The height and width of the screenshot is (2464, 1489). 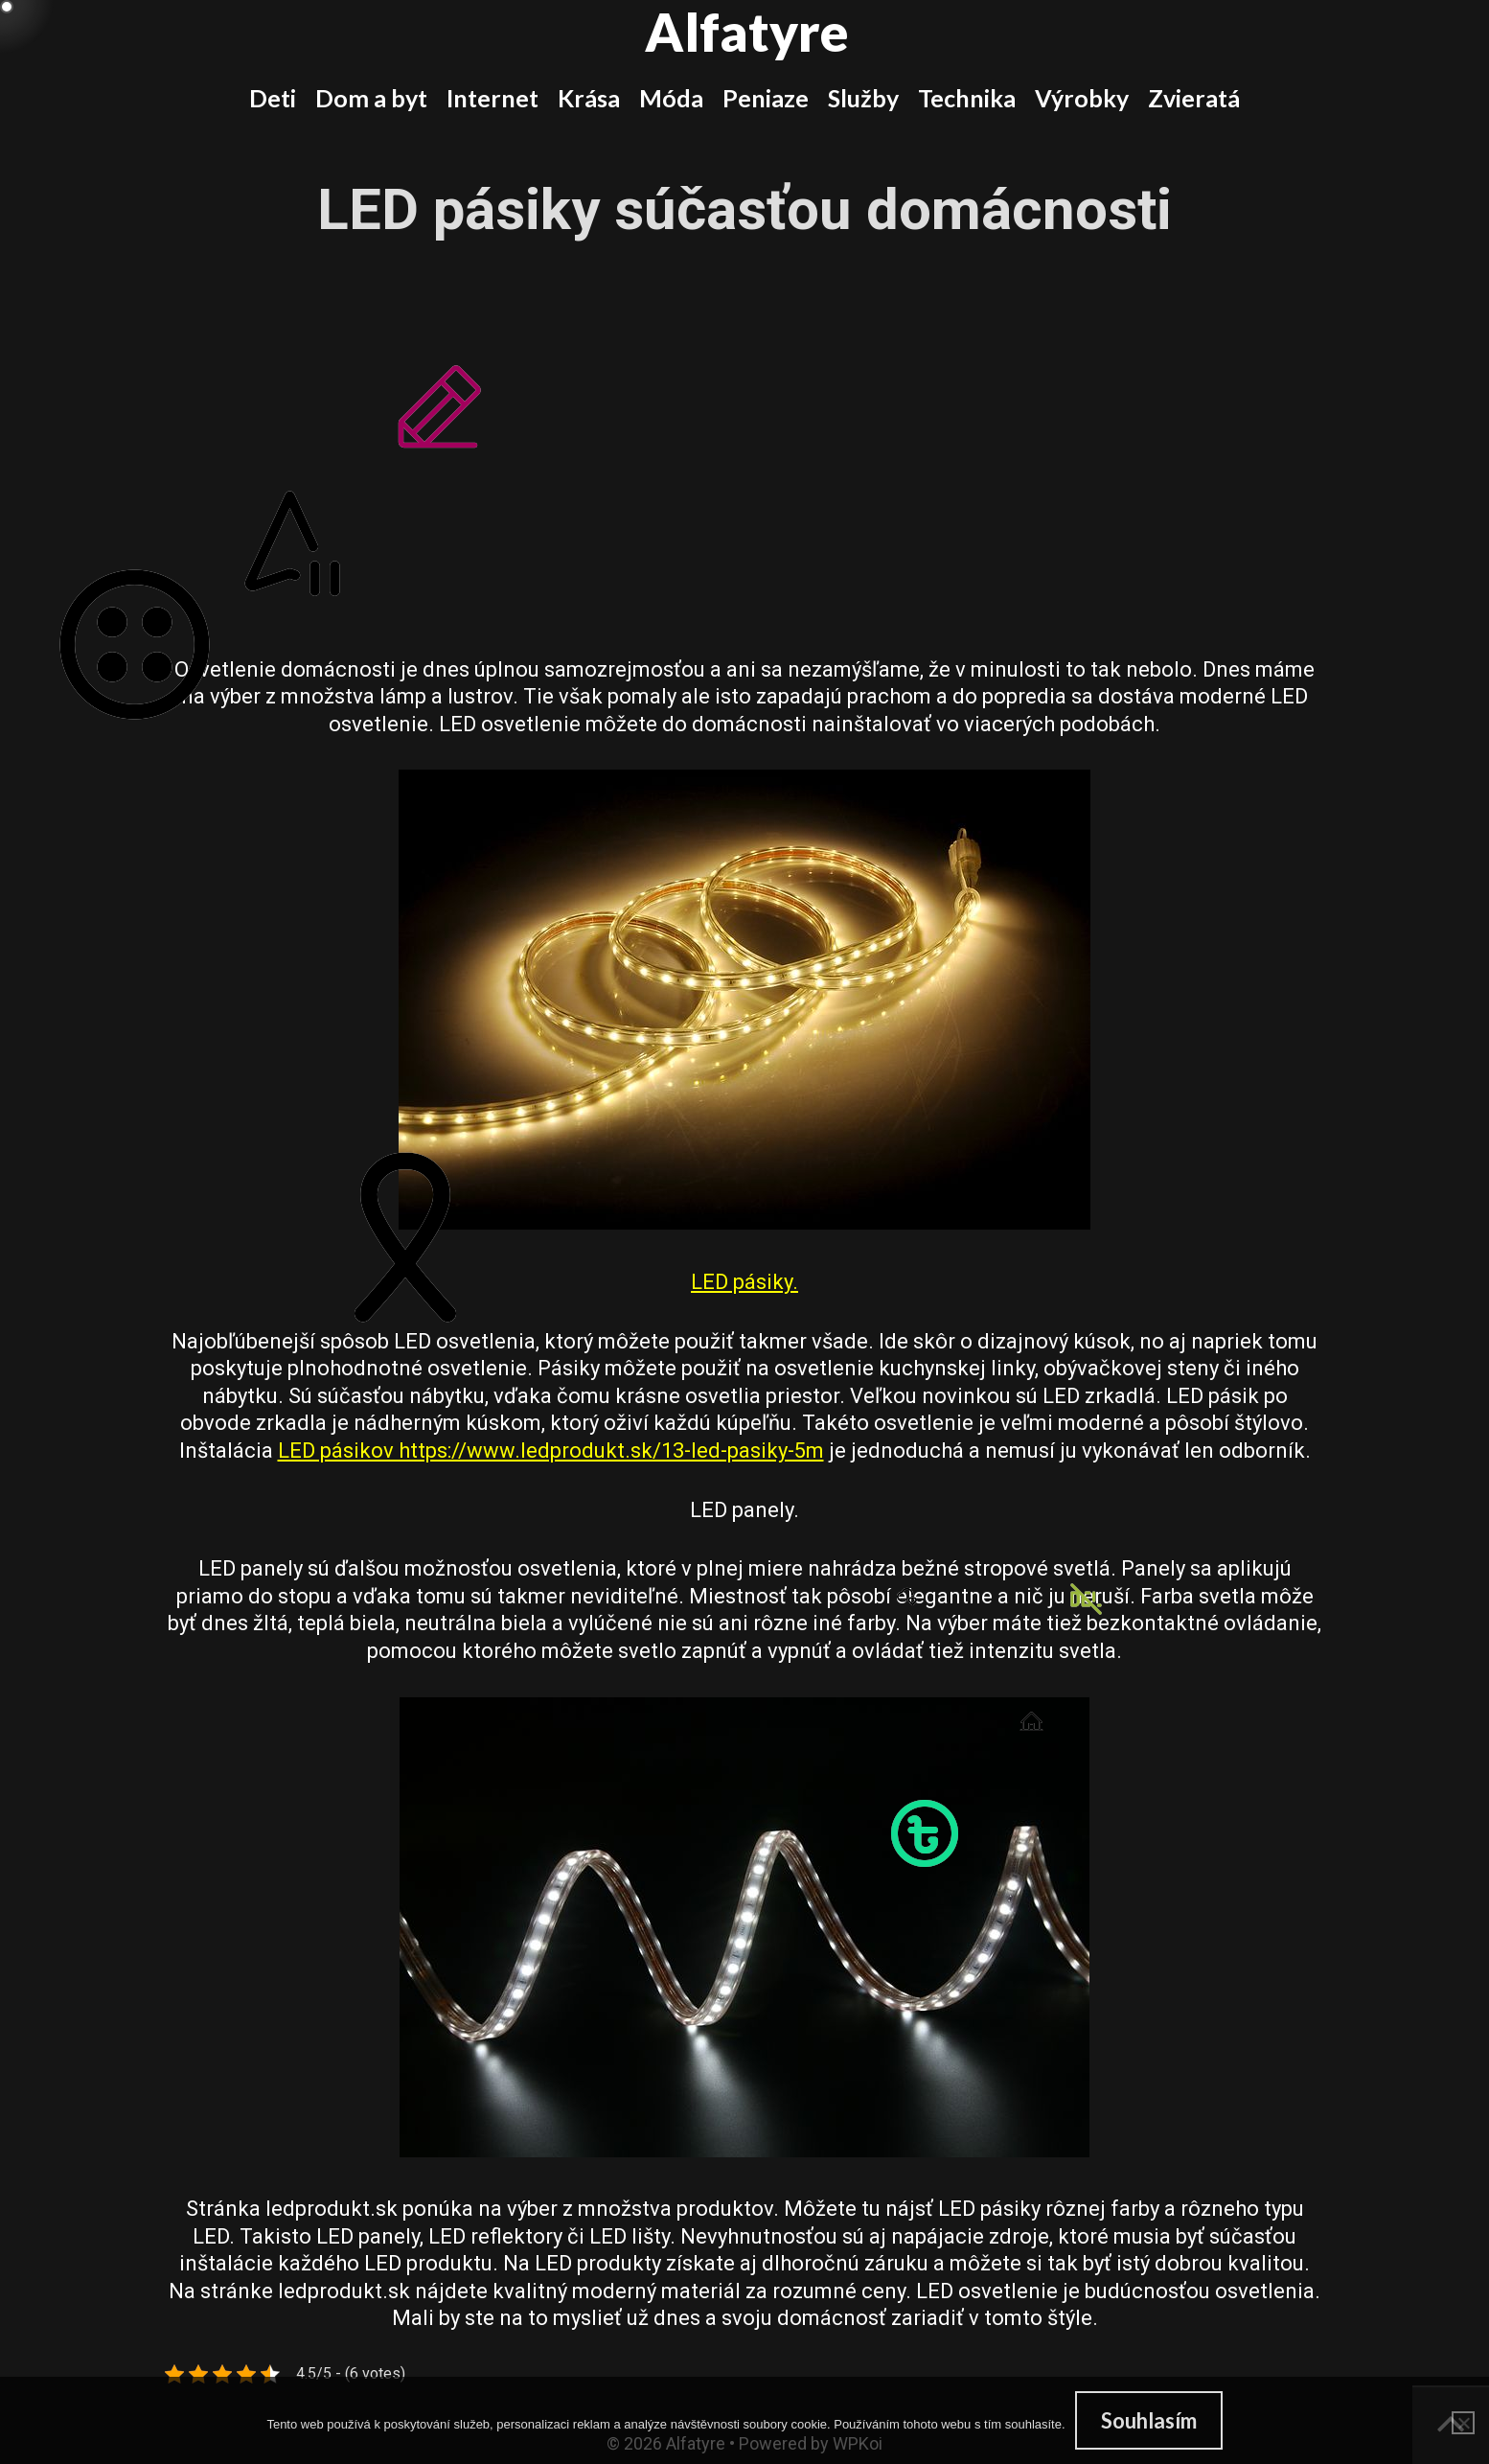 I want to click on health awareness or medical cause symbol, so click(x=405, y=1237).